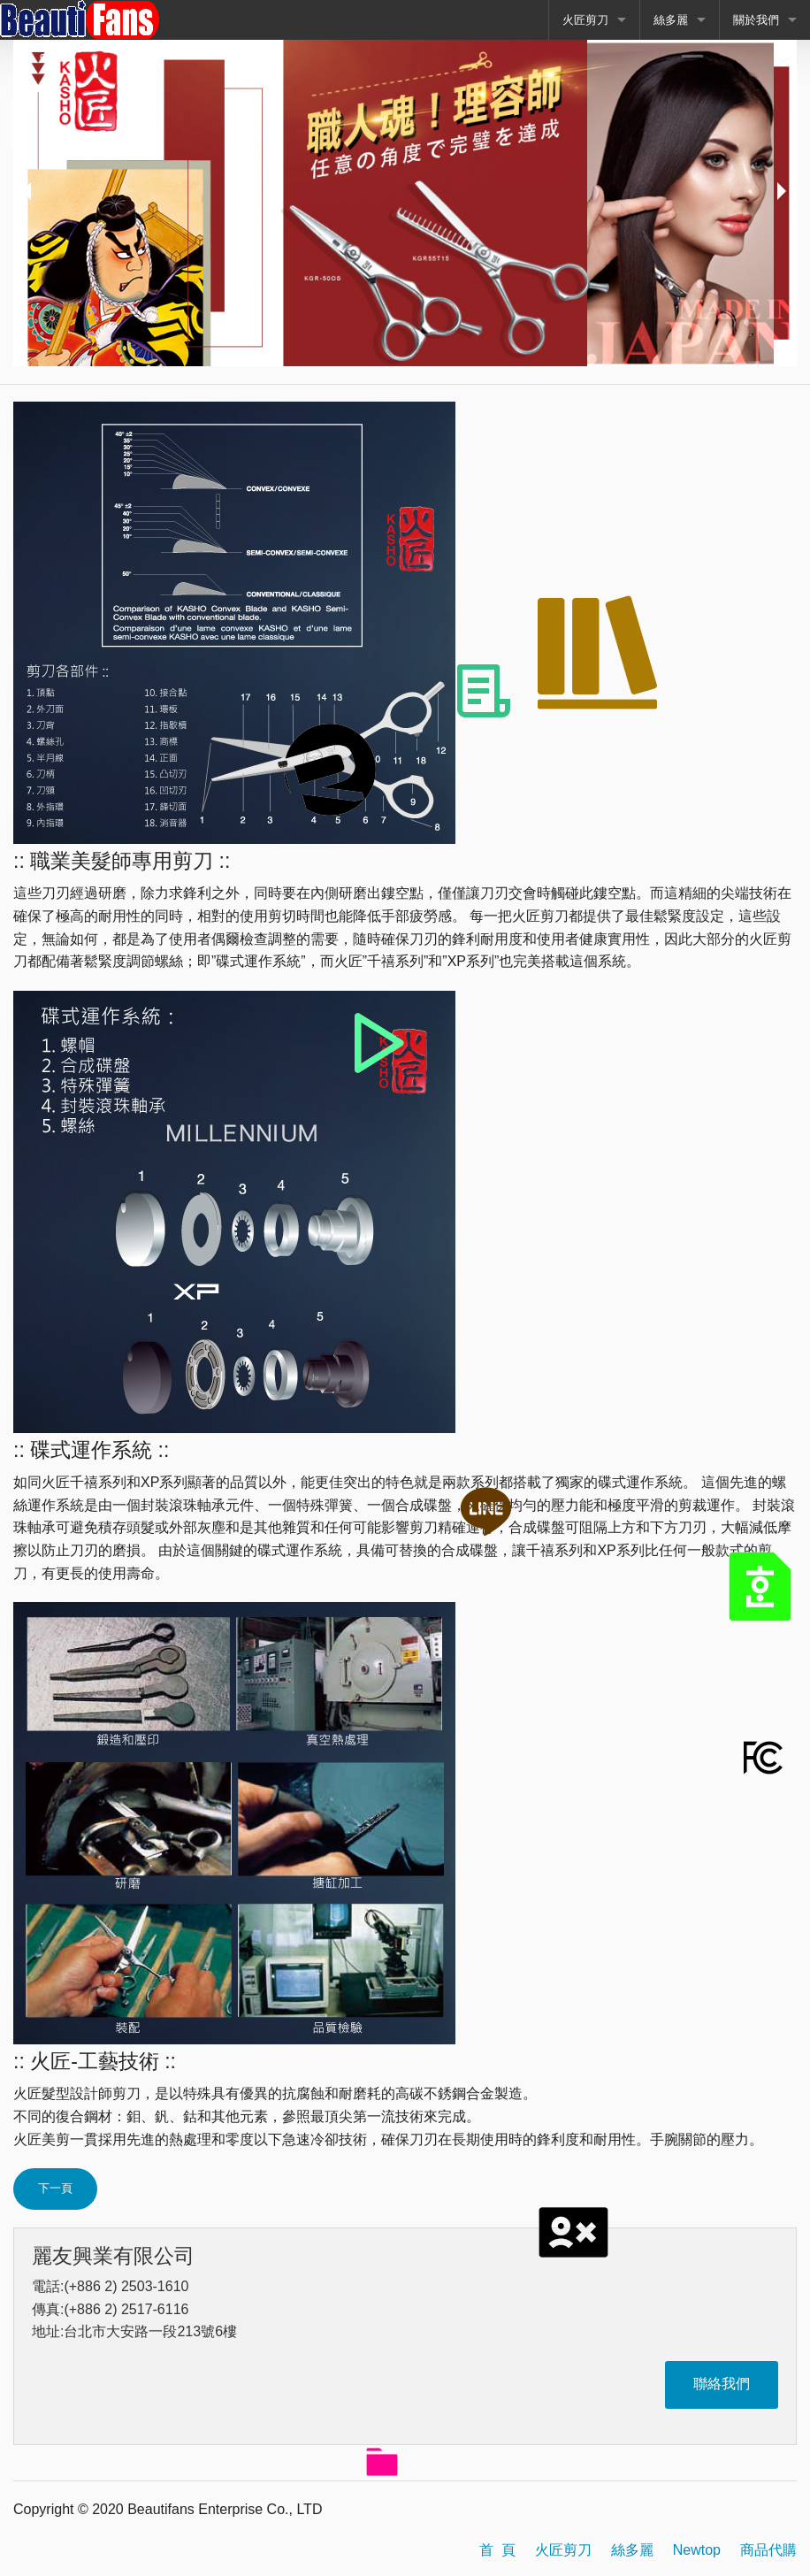  Describe the element at coordinates (382, 2462) in the screenshot. I see `open folder to view files` at that location.